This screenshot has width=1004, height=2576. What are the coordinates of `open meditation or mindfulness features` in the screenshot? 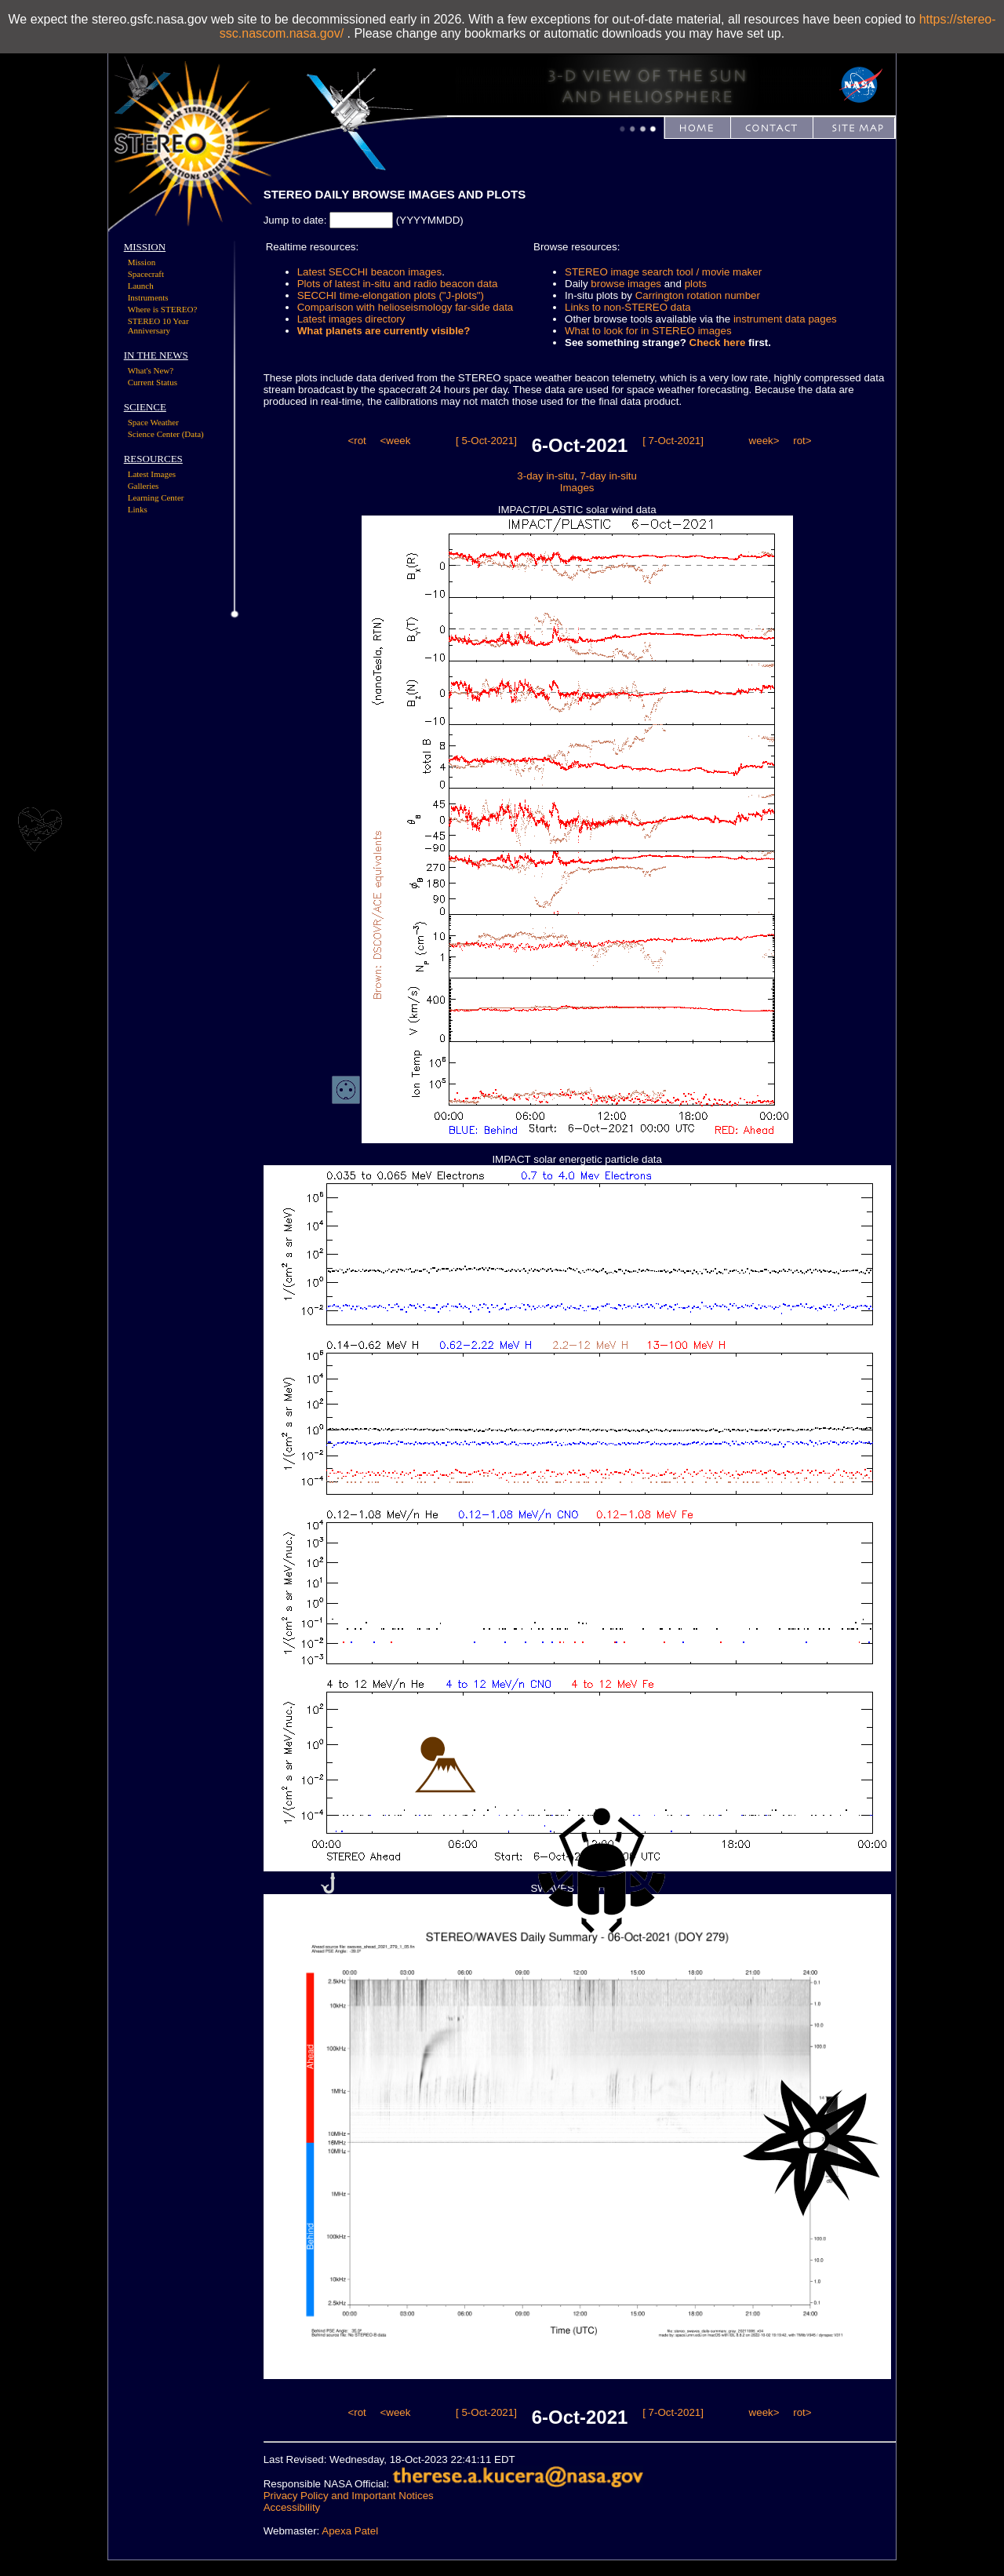 It's located at (812, 2148).